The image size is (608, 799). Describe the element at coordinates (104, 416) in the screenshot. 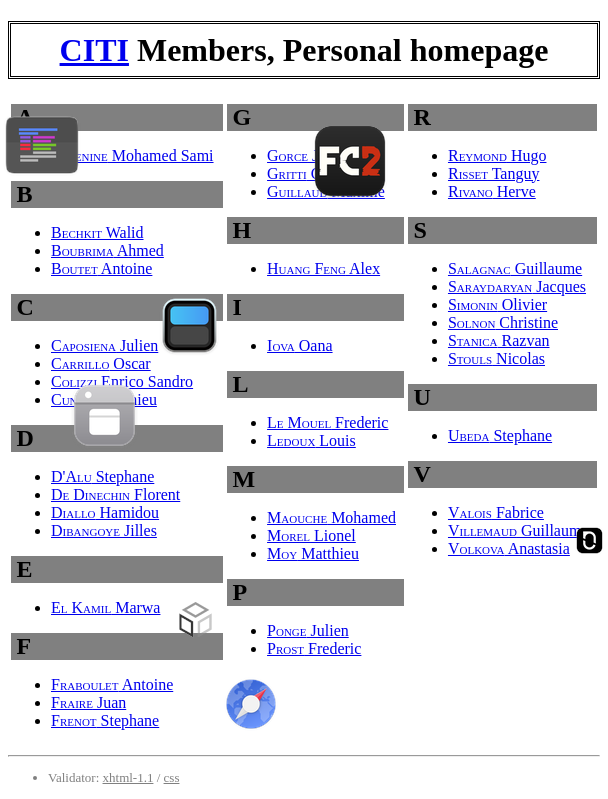

I see `duplicate the current window` at that location.